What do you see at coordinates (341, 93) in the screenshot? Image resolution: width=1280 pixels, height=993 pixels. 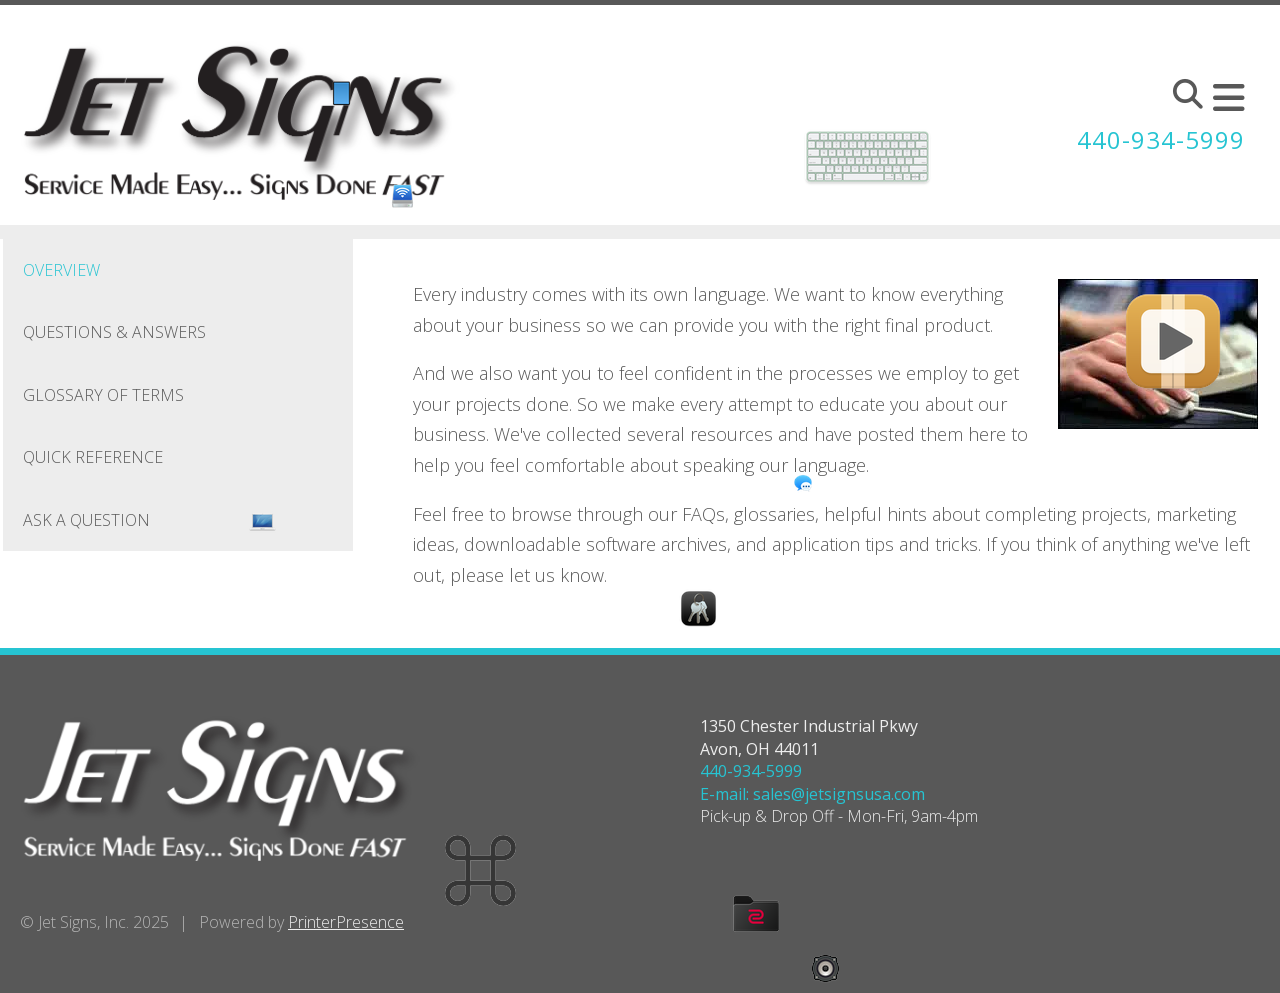 I see `iPad Air device icon` at bounding box center [341, 93].